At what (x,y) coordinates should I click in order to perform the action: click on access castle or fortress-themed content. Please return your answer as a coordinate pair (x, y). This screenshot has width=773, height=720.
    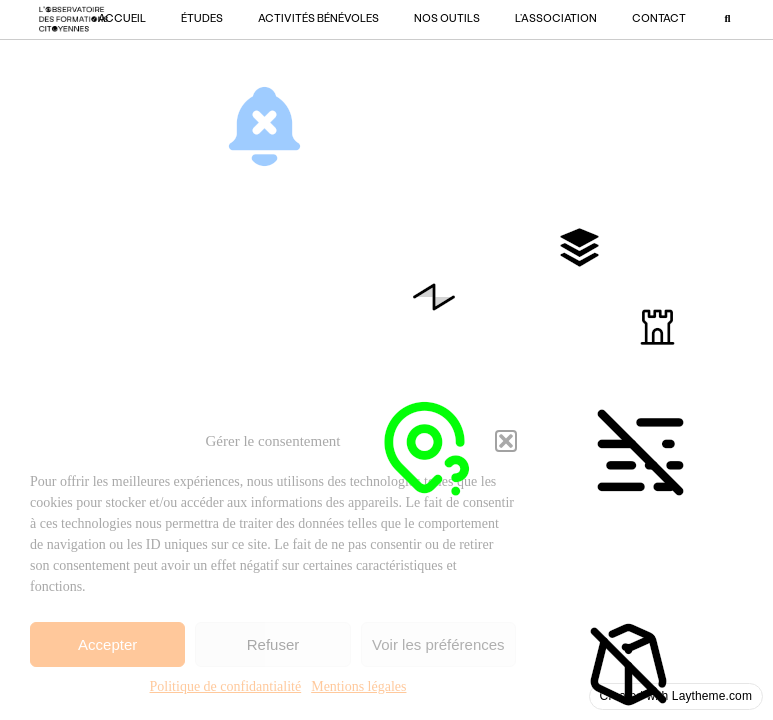
    Looking at the image, I should click on (657, 326).